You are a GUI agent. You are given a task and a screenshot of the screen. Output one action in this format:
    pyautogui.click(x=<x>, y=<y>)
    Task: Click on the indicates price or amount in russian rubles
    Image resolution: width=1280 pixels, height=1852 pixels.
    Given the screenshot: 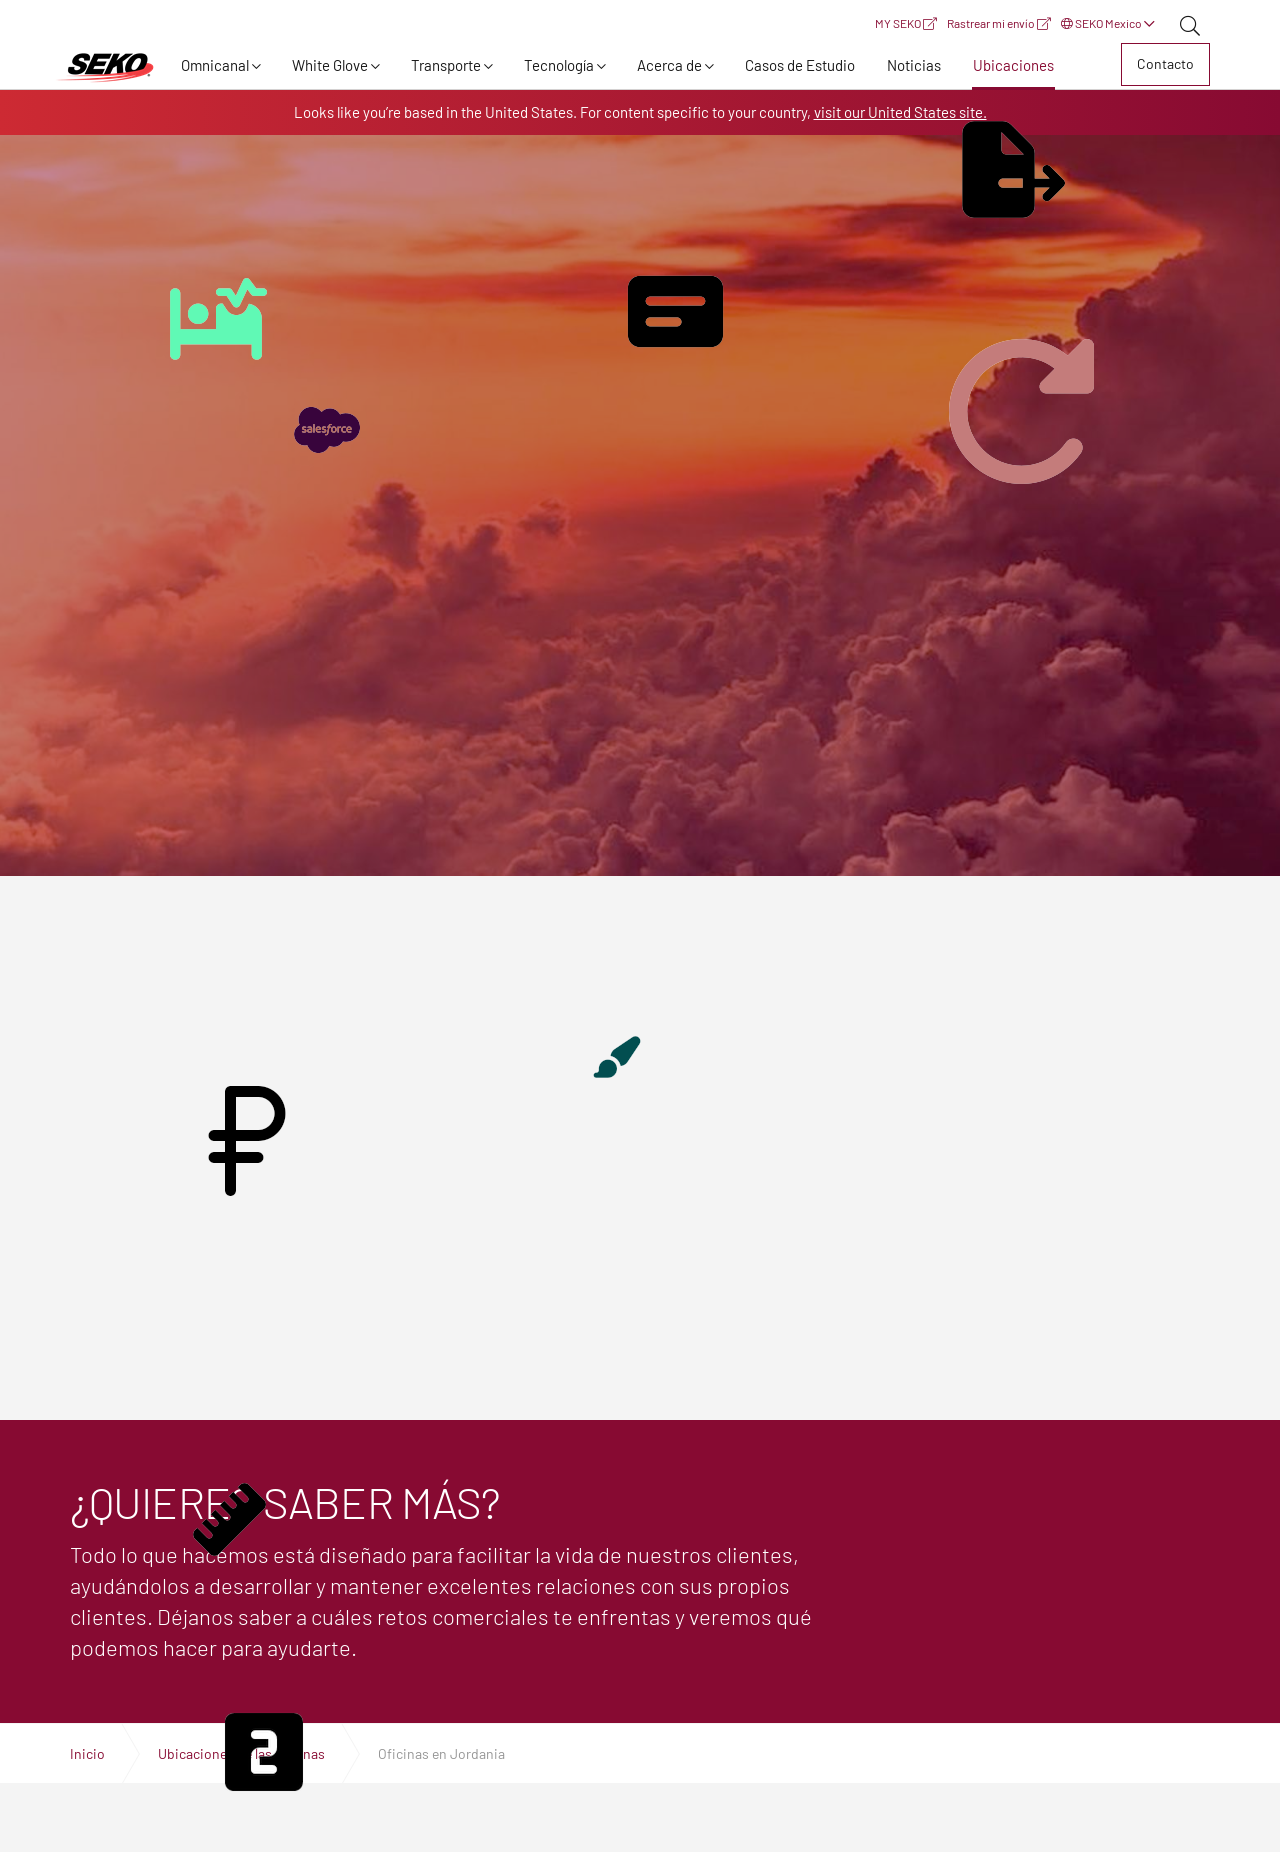 What is the action you would take?
    pyautogui.click(x=247, y=1141)
    